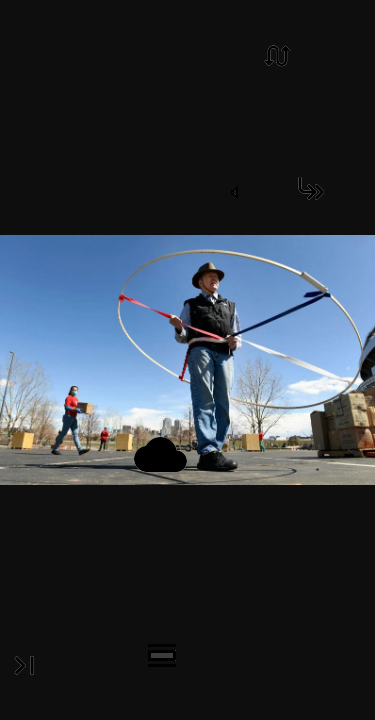  I want to click on go to the last page, so click(24, 665).